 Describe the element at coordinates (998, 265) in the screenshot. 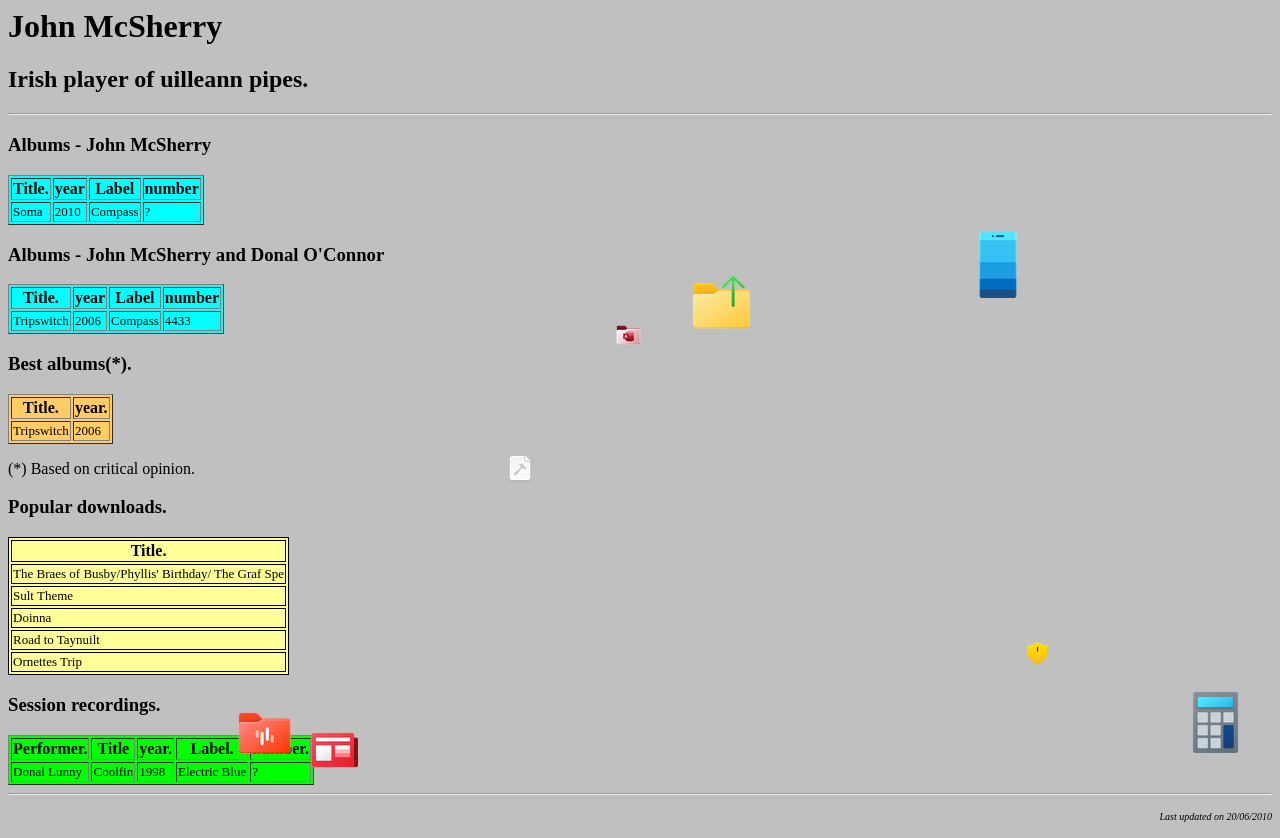

I see `open the your phone companion app` at that location.